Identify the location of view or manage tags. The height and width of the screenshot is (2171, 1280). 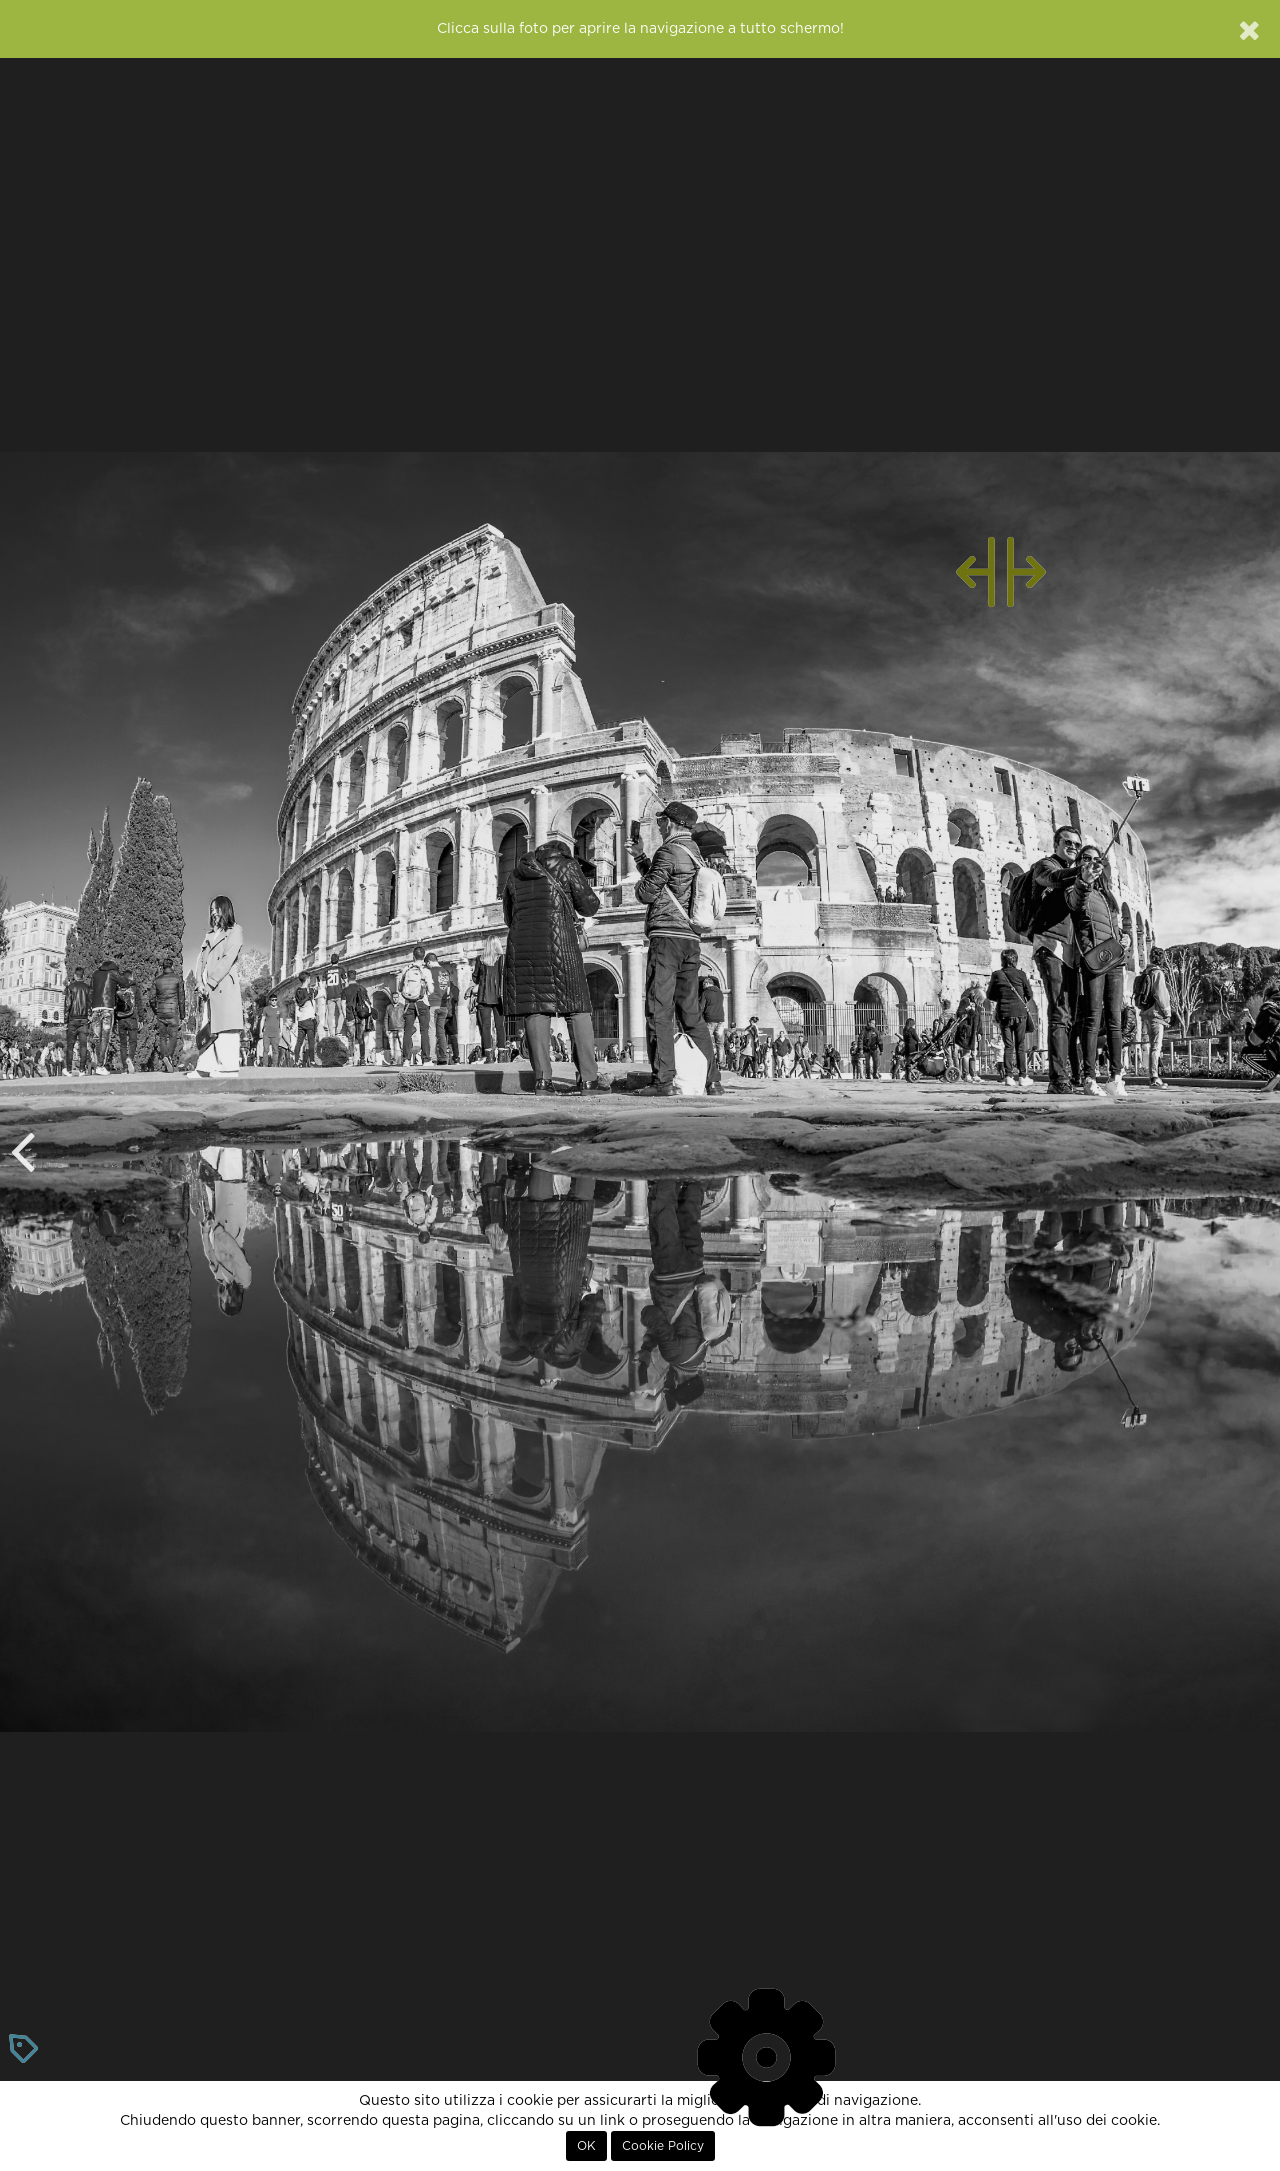
(22, 2047).